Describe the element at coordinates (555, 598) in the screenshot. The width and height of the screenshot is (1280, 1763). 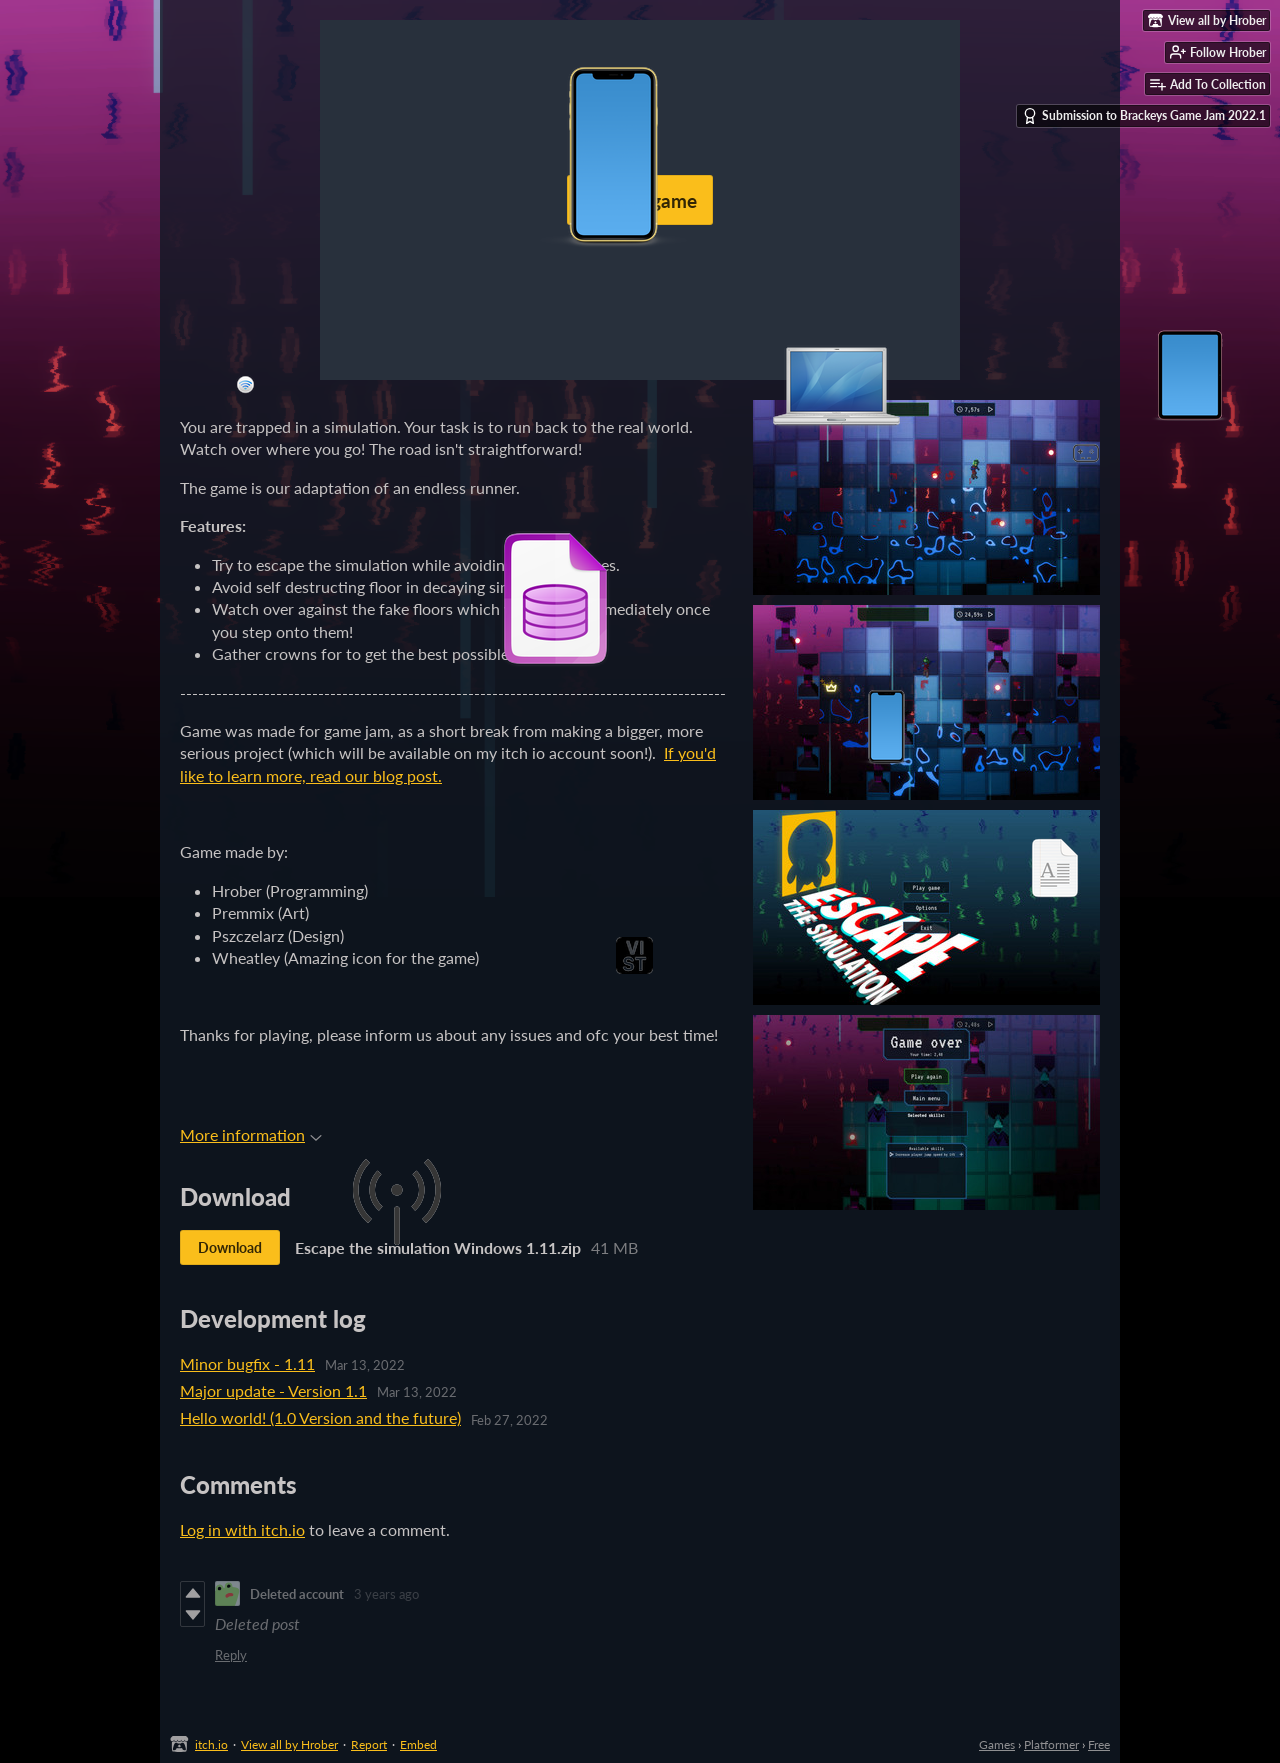
I see `libreoffice base database file` at that location.